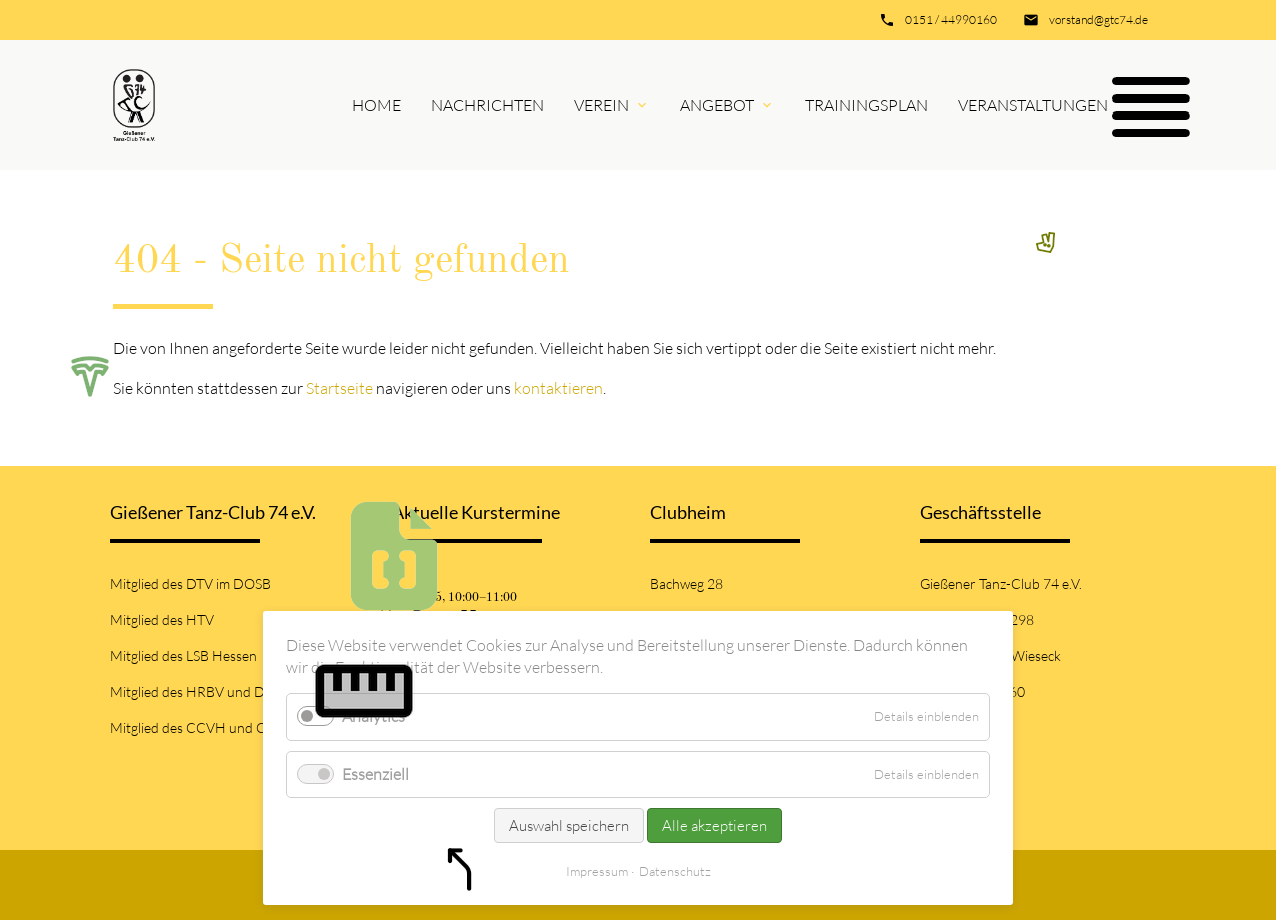  Describe the element at coordinates (458, 869) in the screenshot. I see `bear left at the next turn` at that location.